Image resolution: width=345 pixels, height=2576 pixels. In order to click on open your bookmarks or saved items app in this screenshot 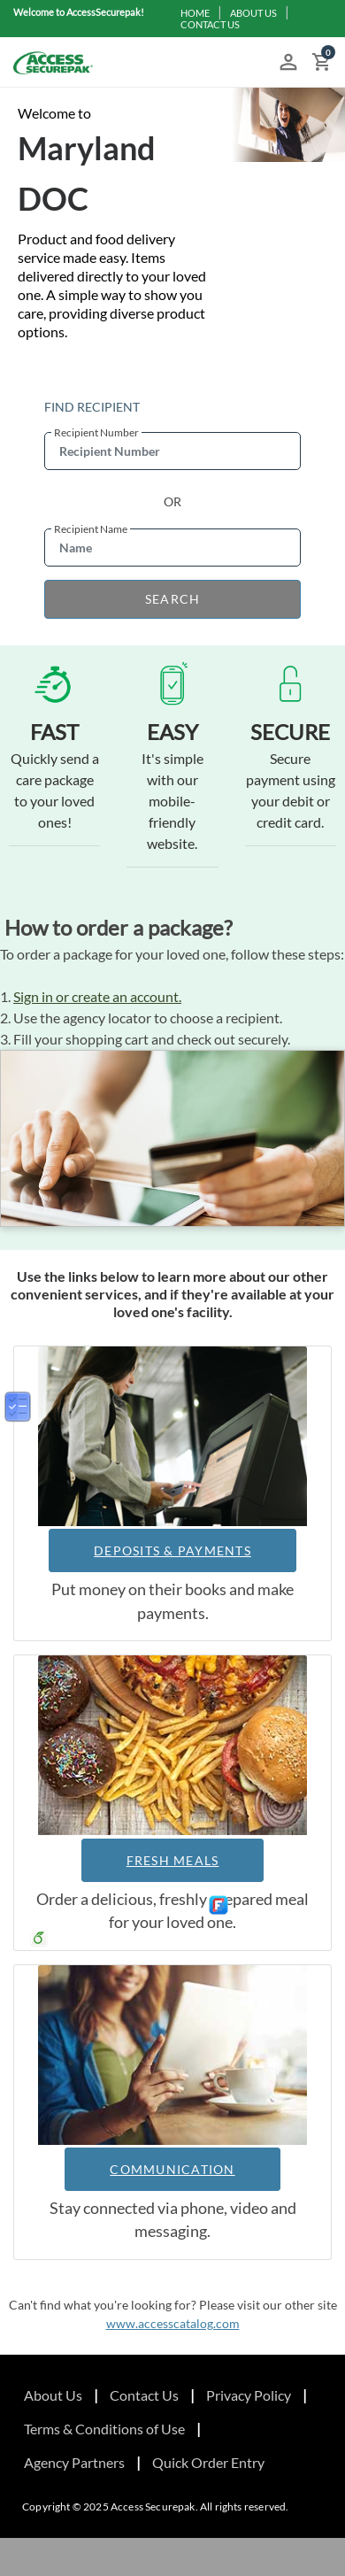, I will do `click(18, 1407)`.